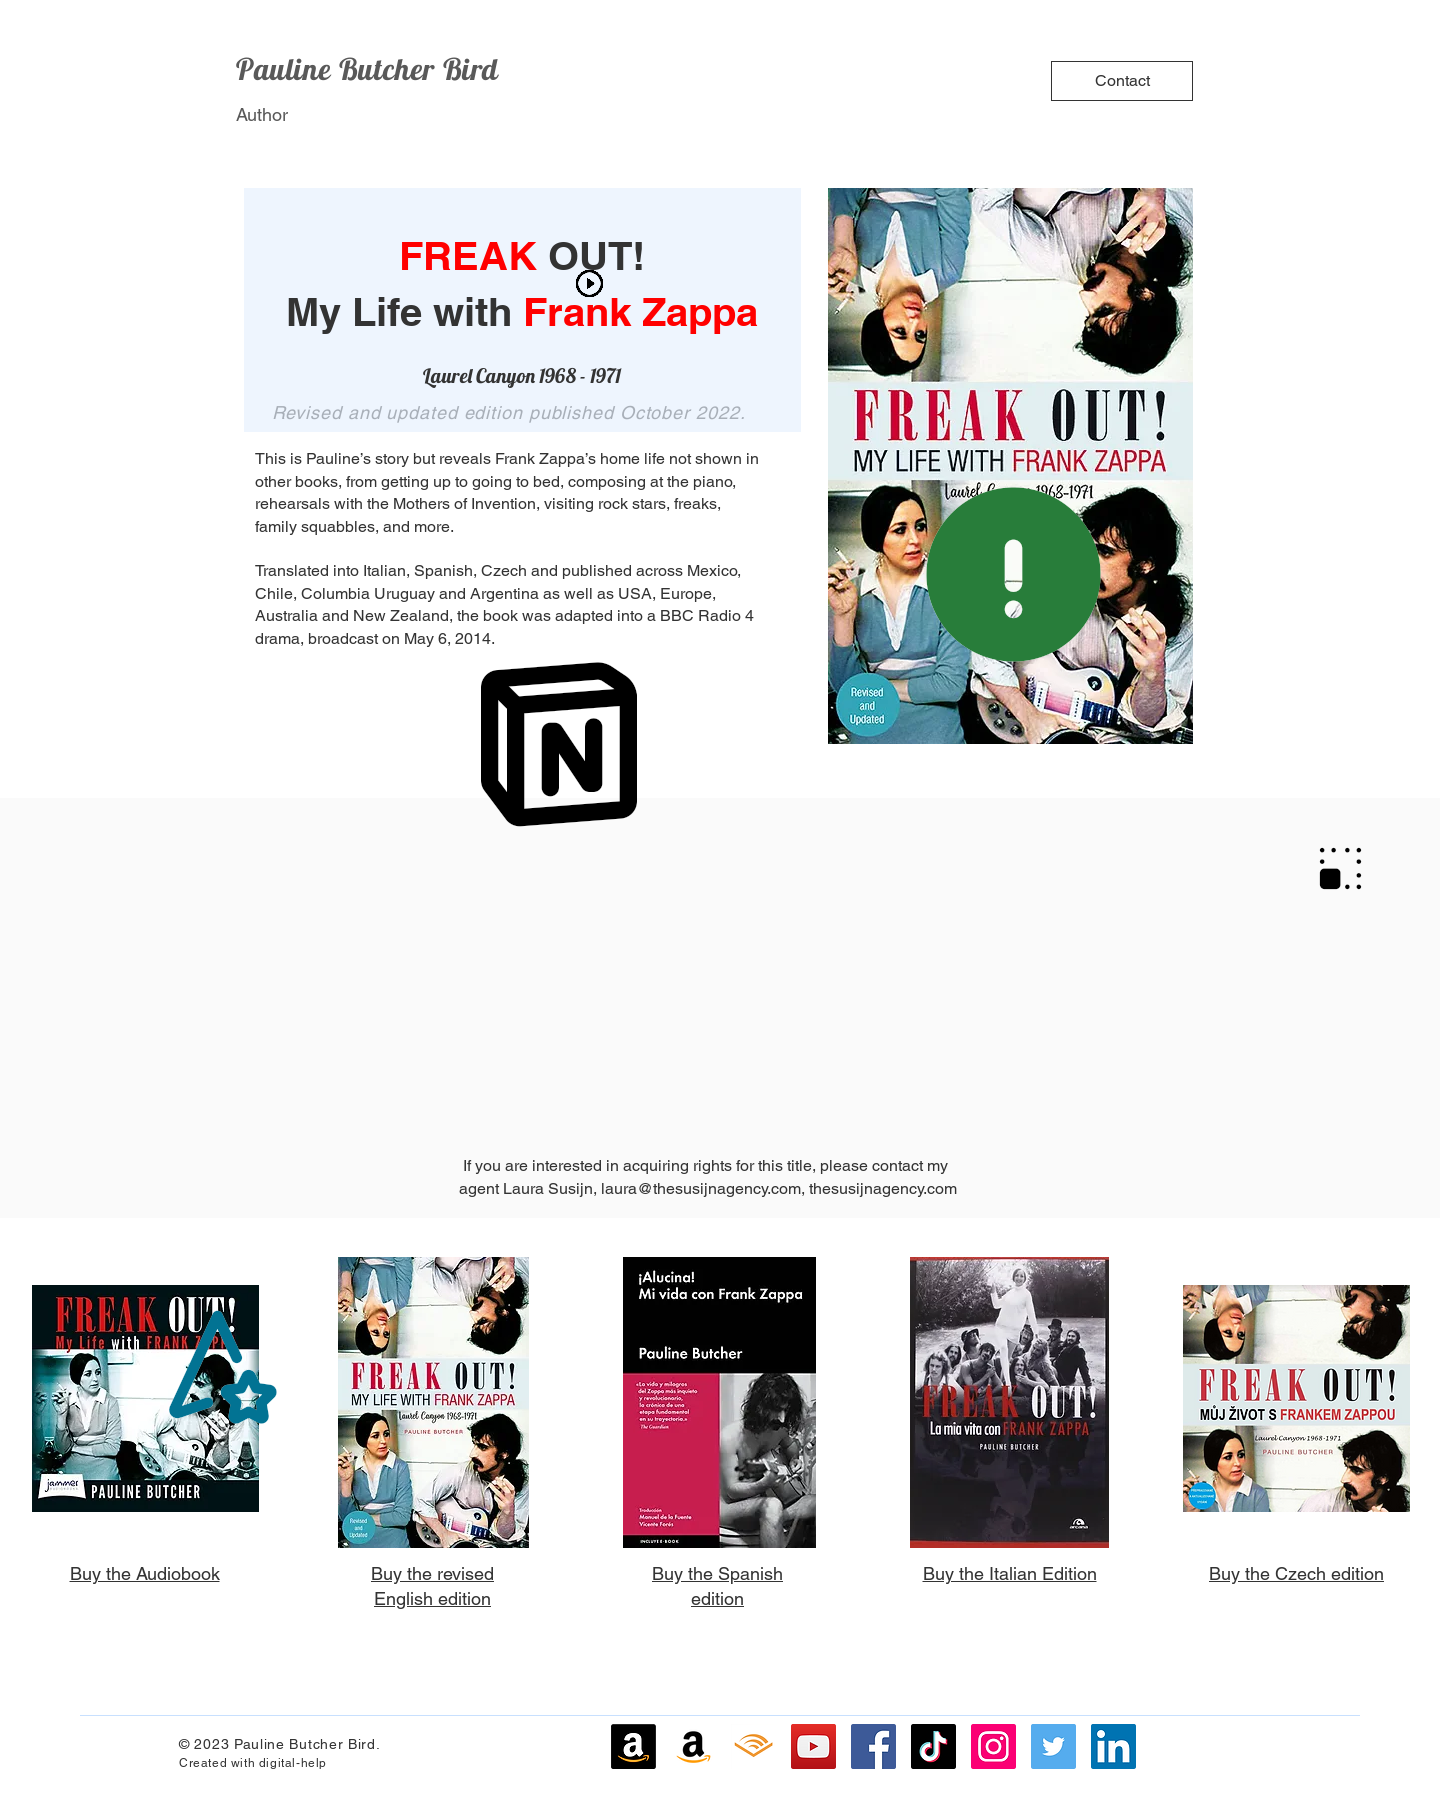 Image resolution: width=1440 pixels, height=1795 pixels. What do you see at coordinates (1340, 868) in the screenshot?
I see `align content to bottom-left corner` at bounding box center [1340, 868].